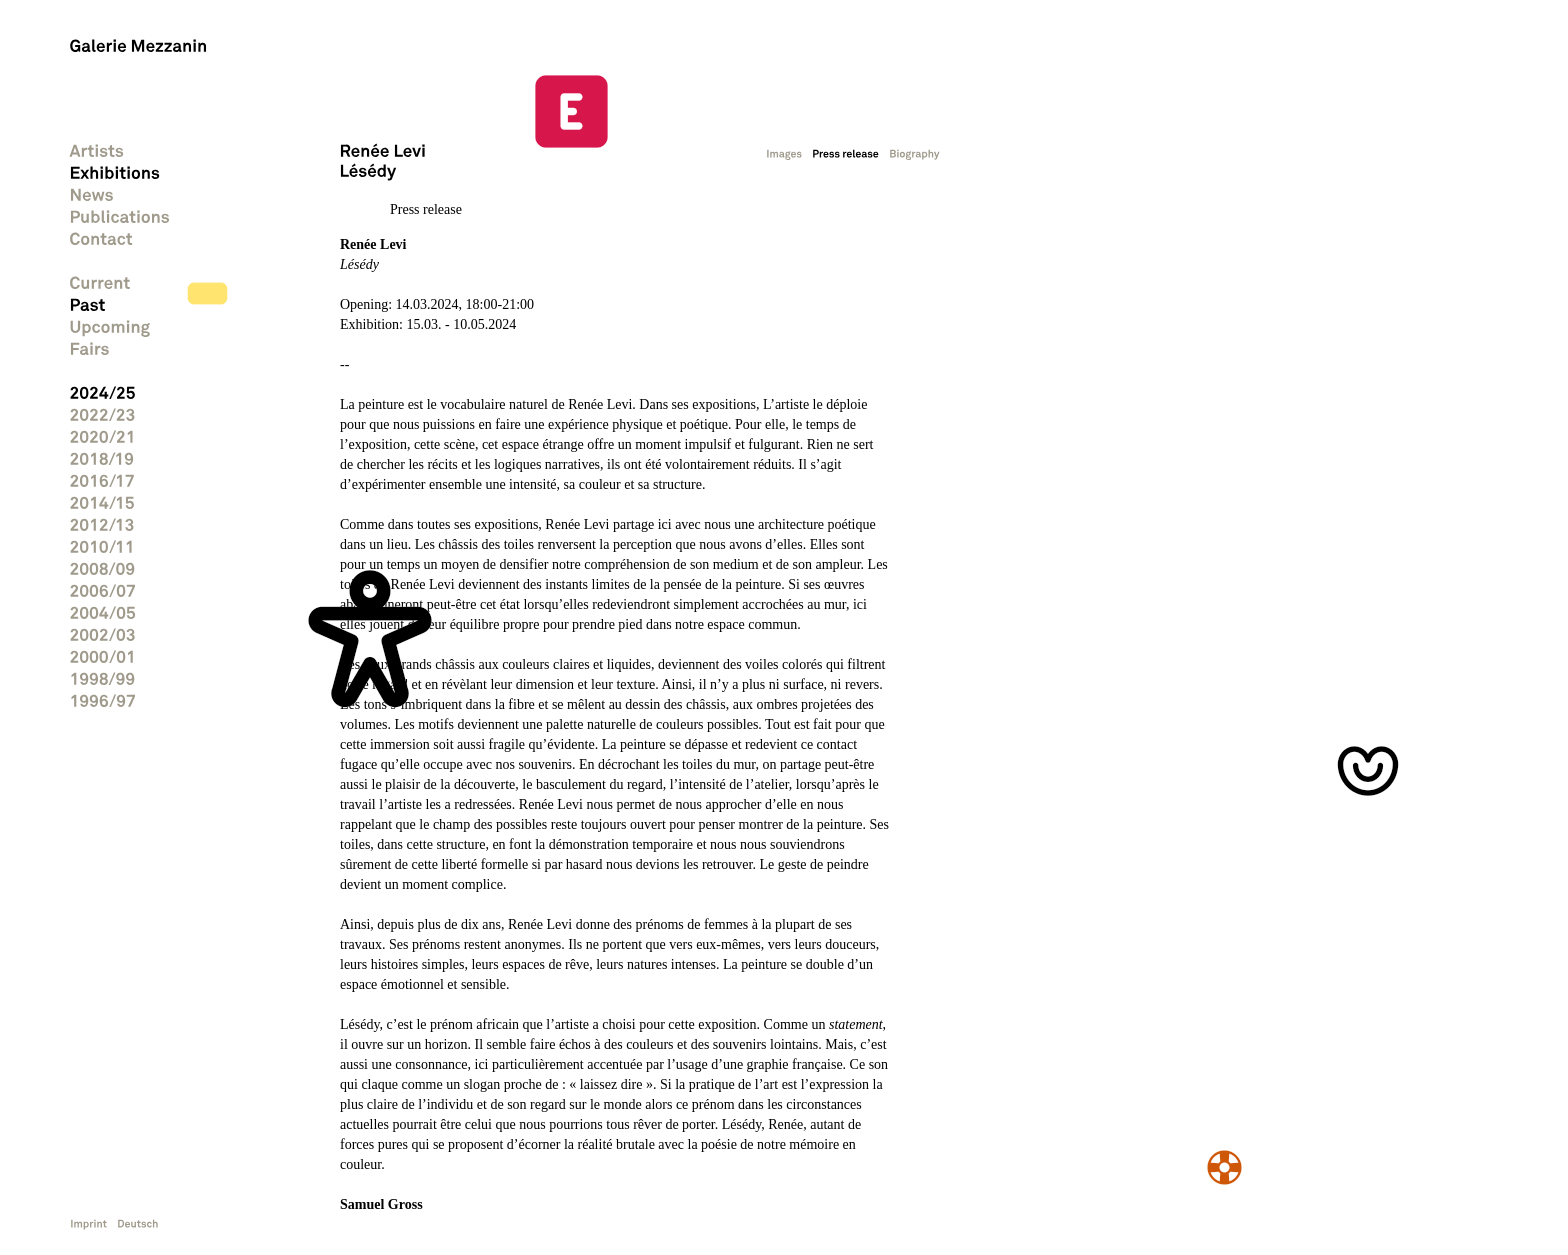  Describe the element at coordinates (571, 111) in the screenshot. I see `indicates an "E" rating or classification` at that location.